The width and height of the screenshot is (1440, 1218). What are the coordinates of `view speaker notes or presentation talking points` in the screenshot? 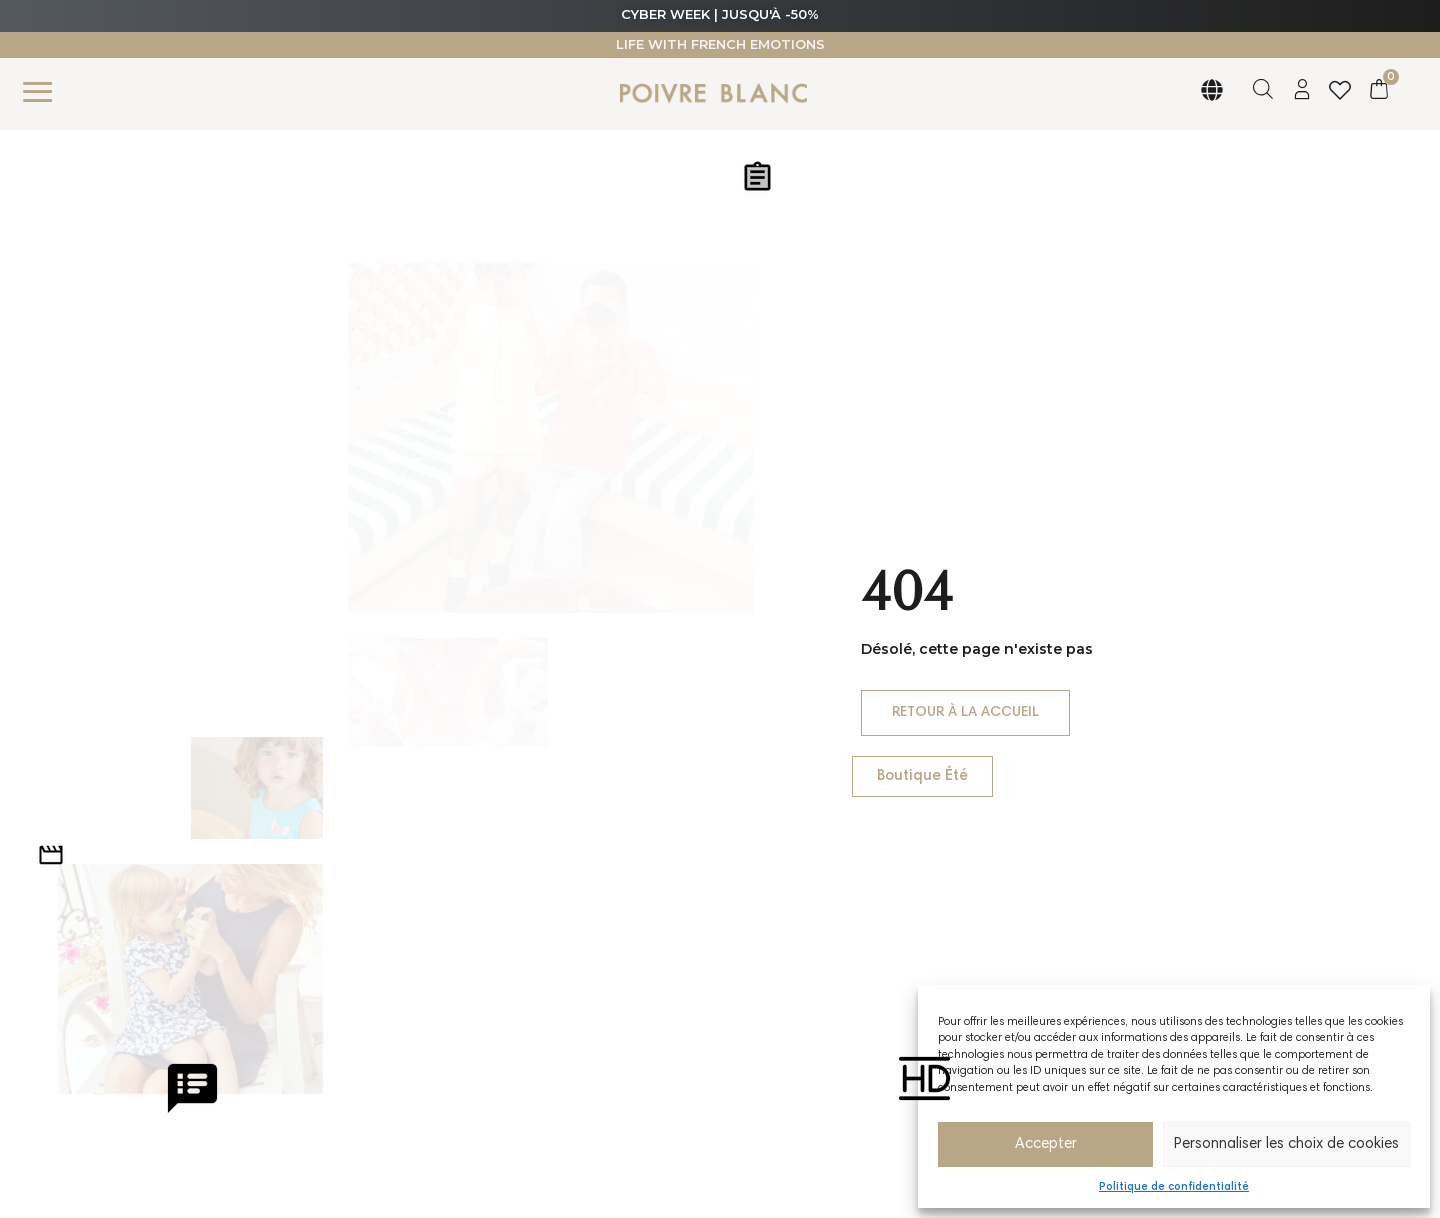 It's located at (192, 1088).